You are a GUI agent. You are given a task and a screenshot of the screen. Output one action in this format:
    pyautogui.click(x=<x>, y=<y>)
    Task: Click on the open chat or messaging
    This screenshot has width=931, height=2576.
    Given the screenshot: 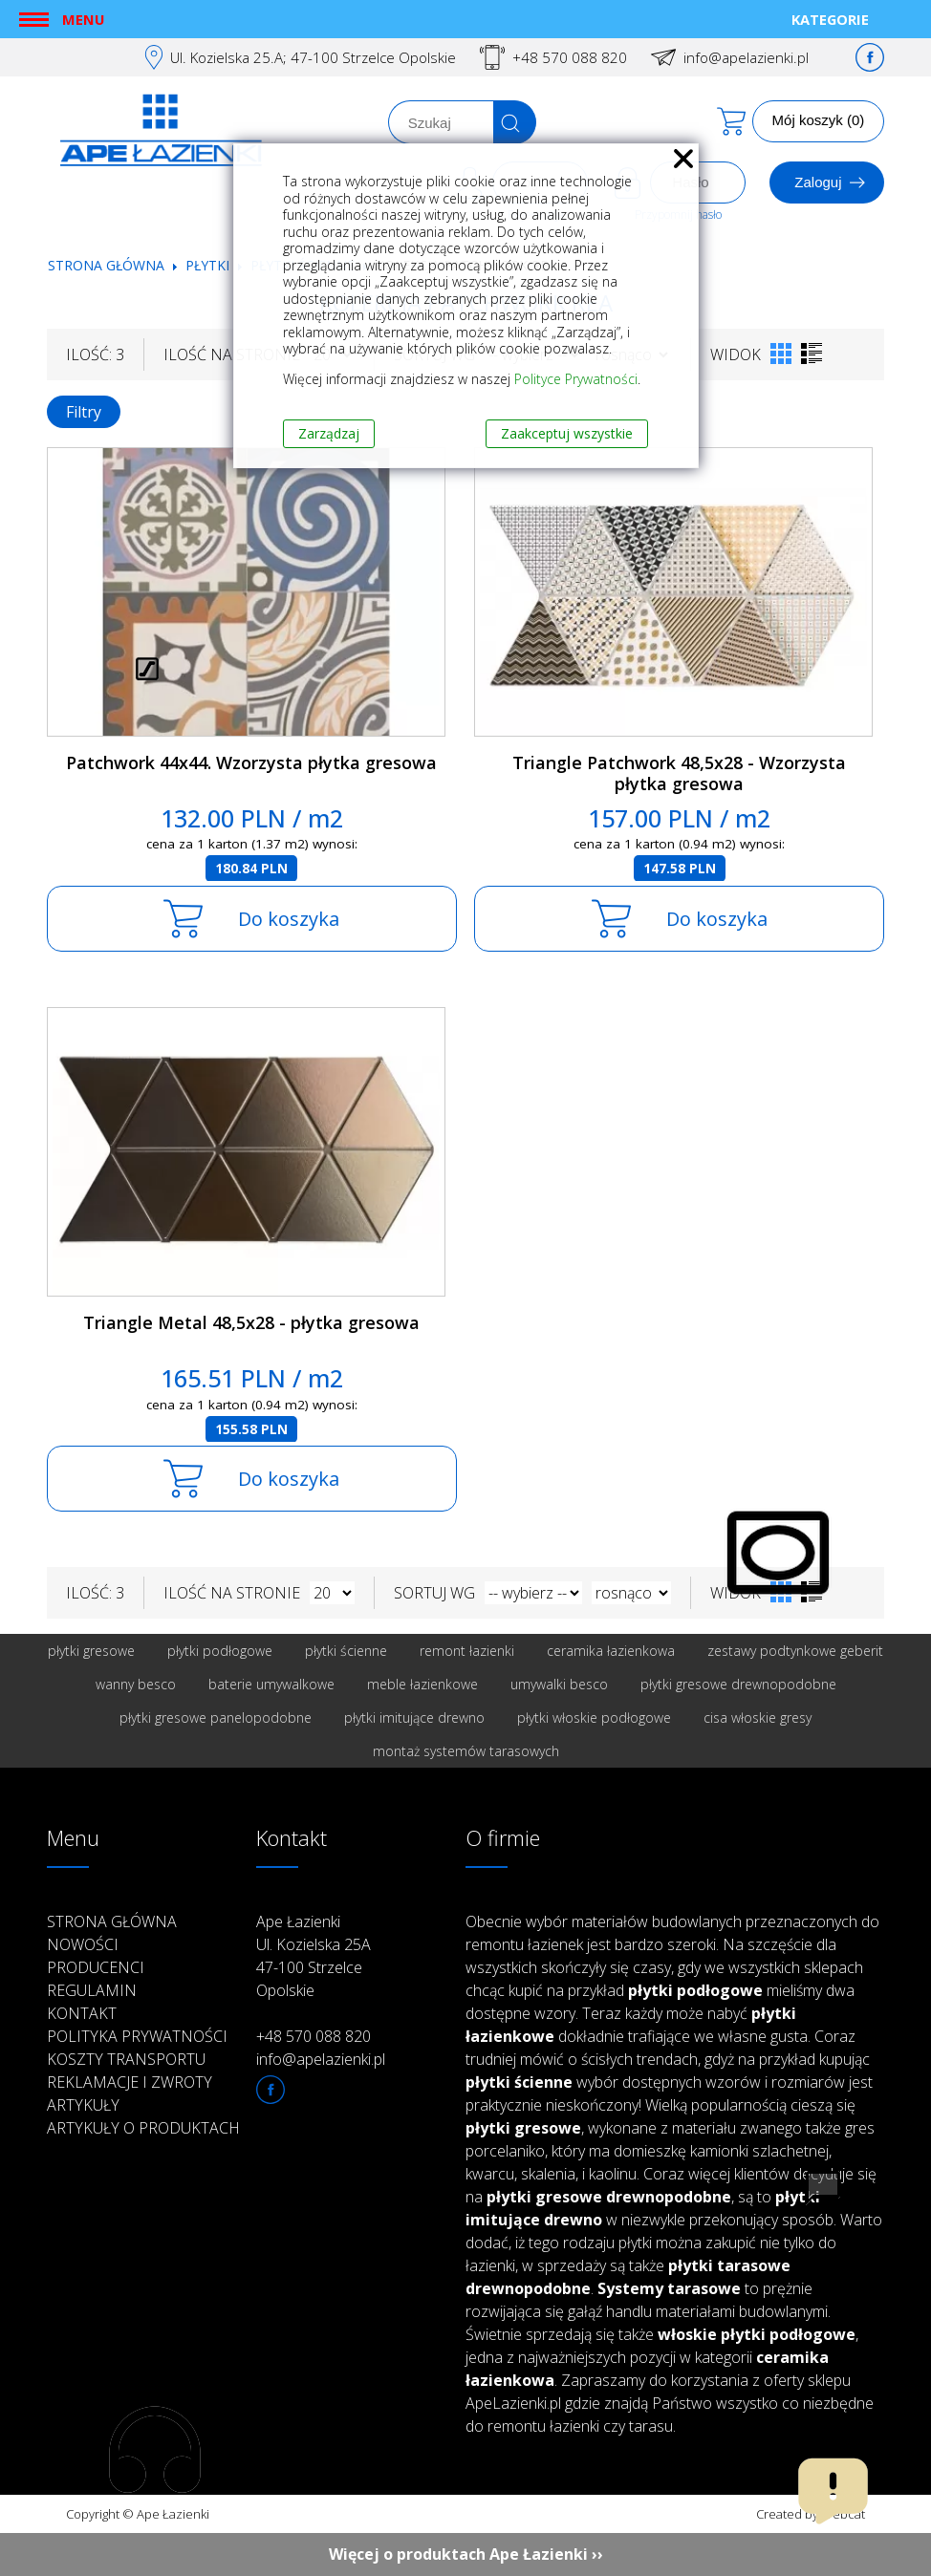 What is the action you would take?
    pyautogui.click(x=823, y=2188)
    